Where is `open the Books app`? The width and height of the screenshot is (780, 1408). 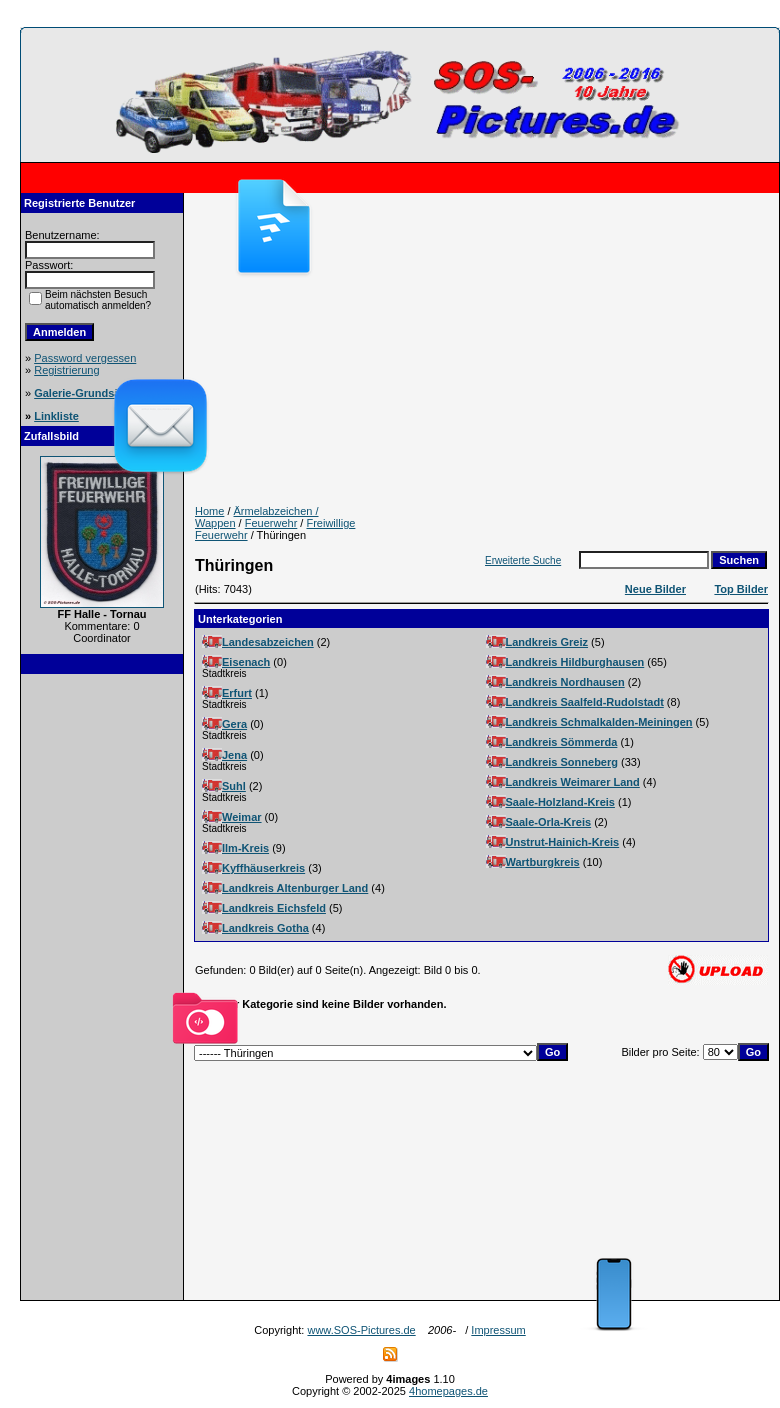 open the Books app is located at coordinates (681, 696).